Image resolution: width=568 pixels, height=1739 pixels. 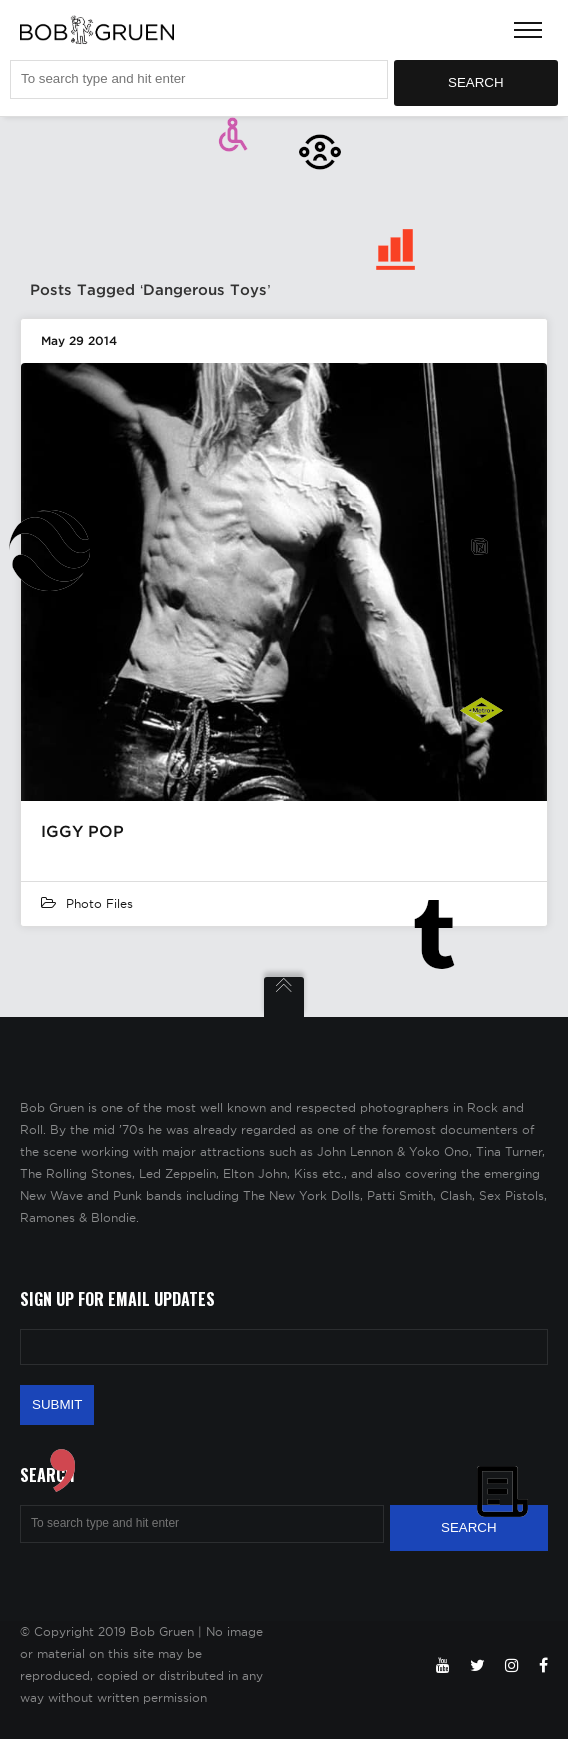 What do you see at coordinates (479, 546) in the screenshot?
I see `open Notion app` at bounding box center [479, 546].